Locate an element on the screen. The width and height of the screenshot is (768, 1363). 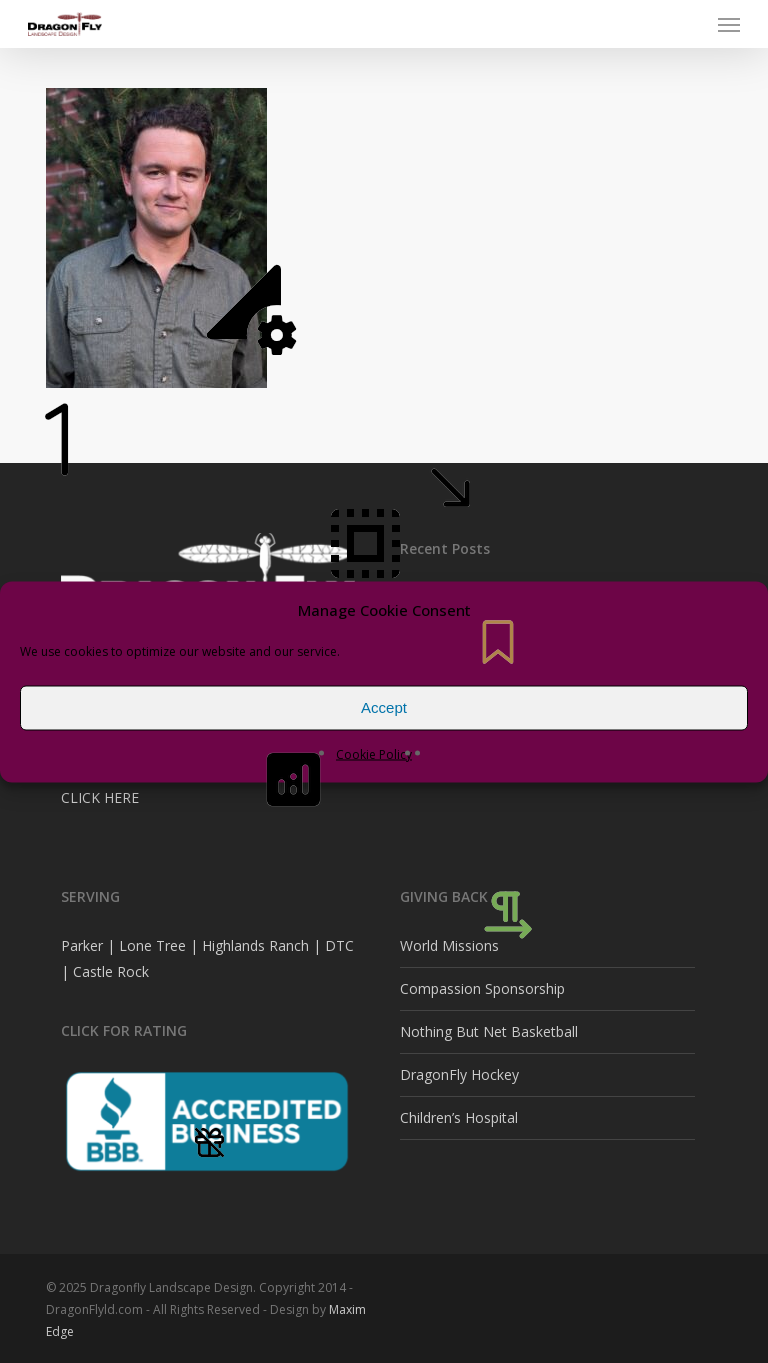
gift or reward unavailable is located at coordinates (209, 1142).